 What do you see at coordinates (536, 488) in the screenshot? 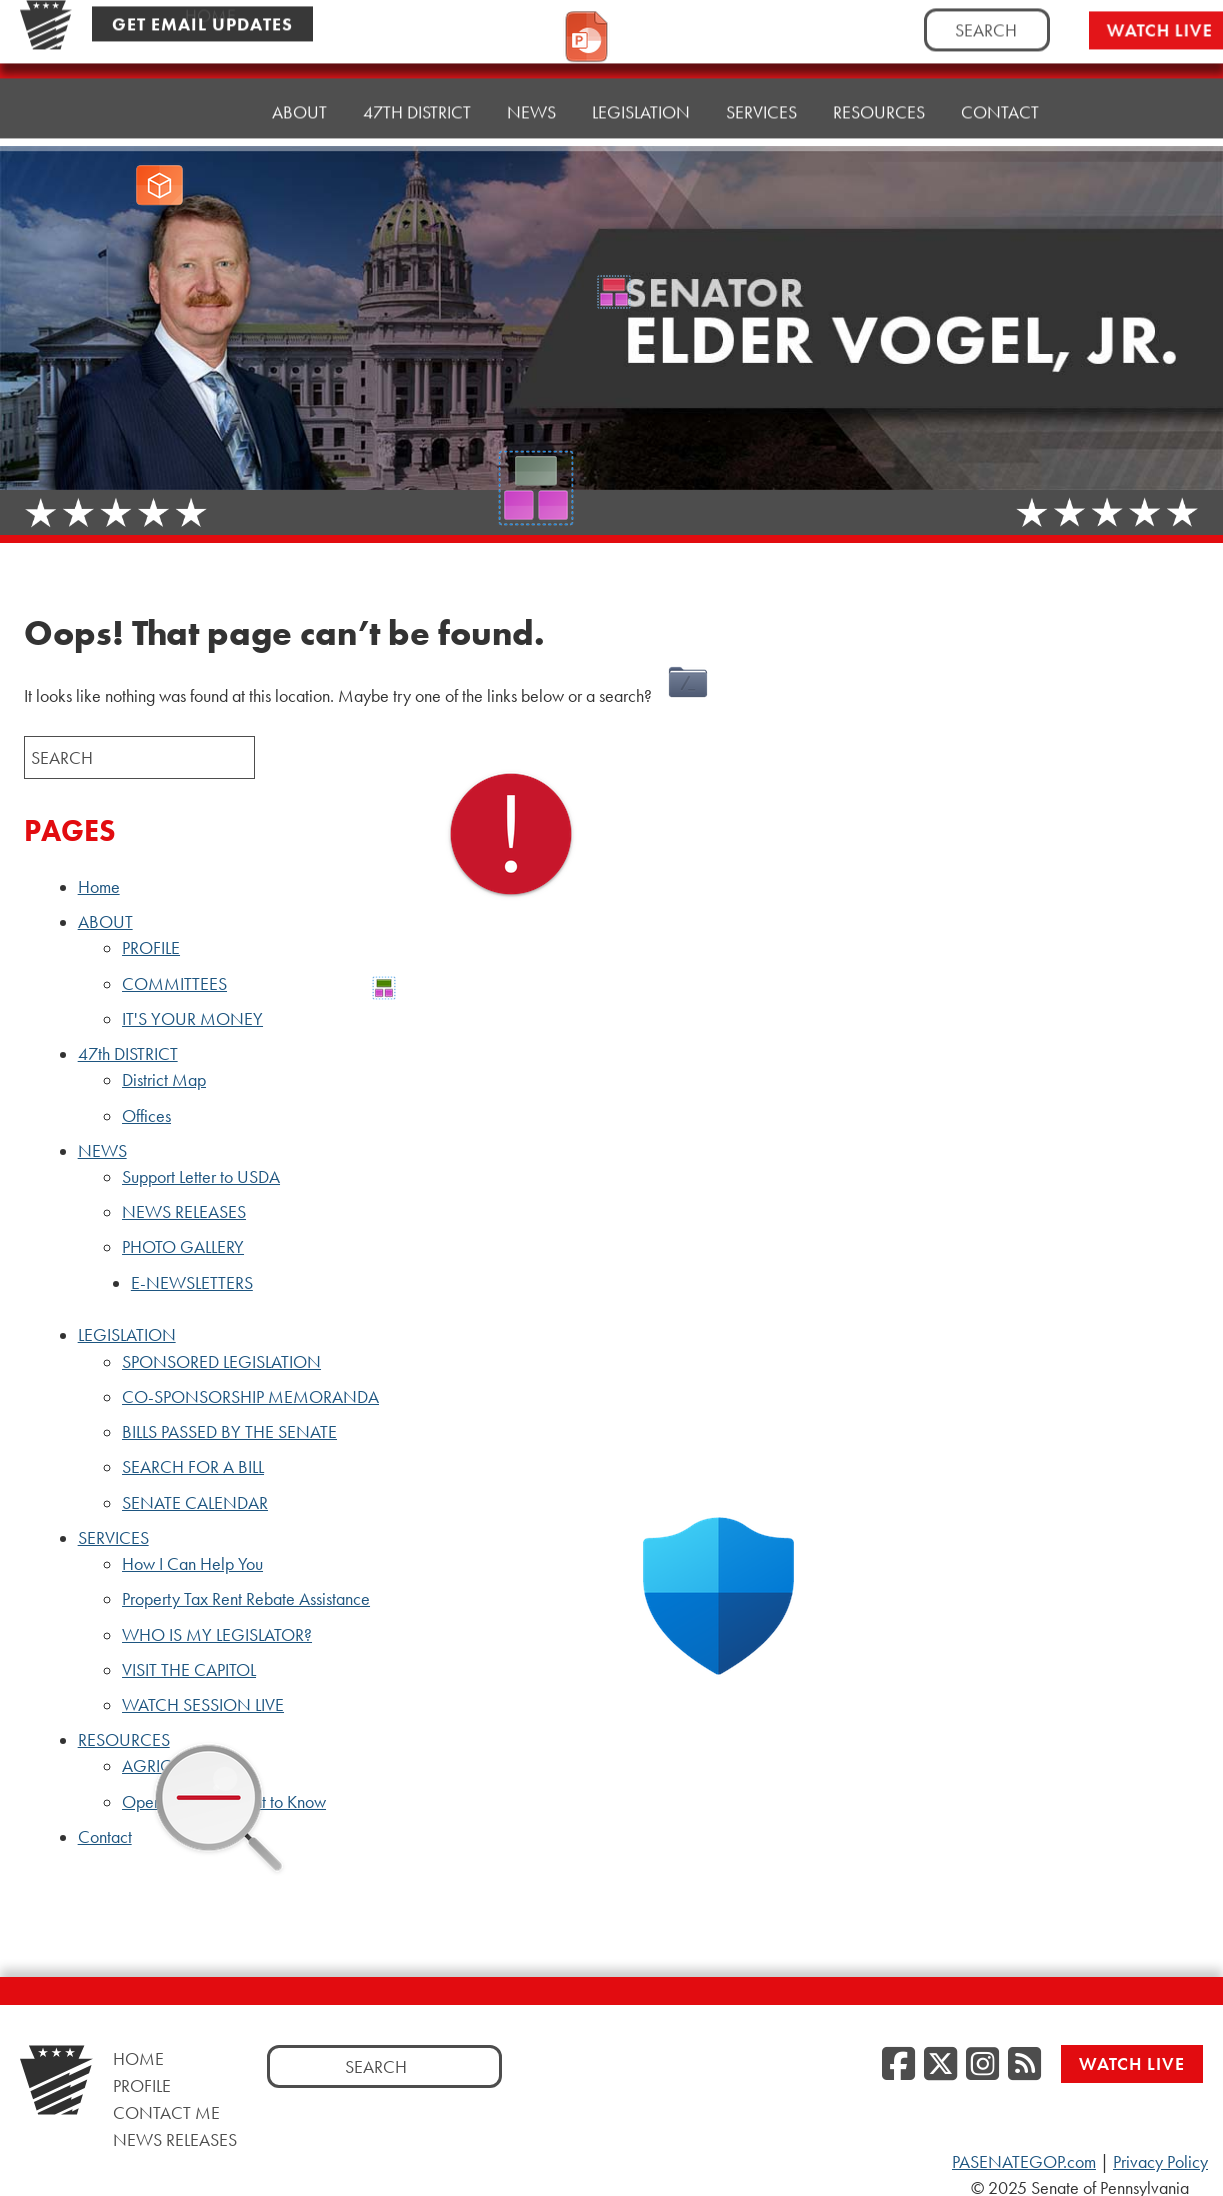
I see `select all items in the current view` at bounding box center [536, 488].